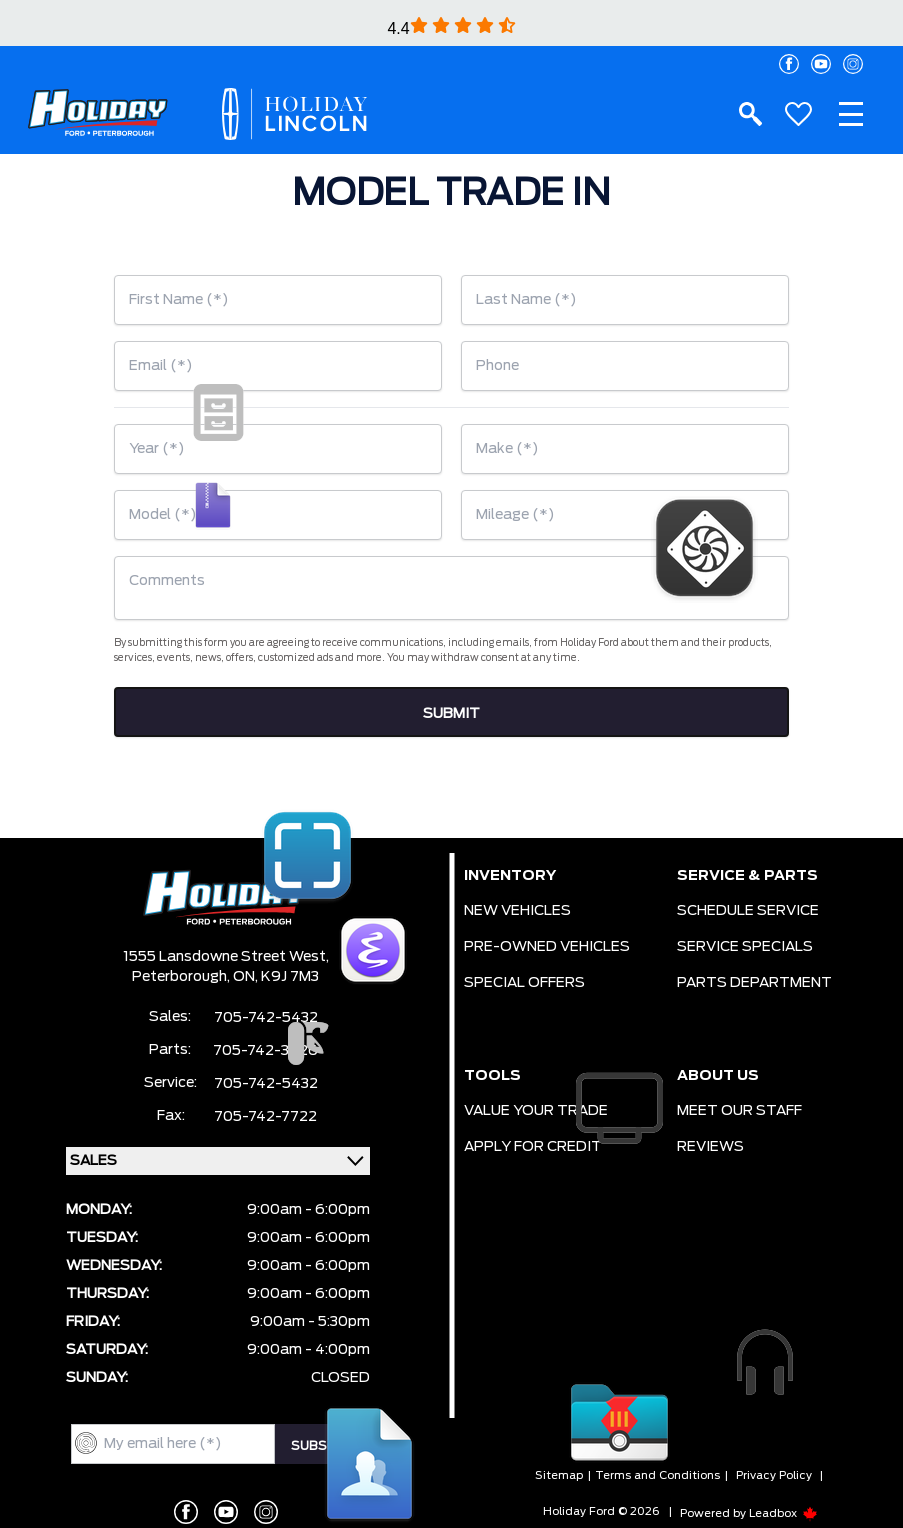  I want to click on open tv or display settings, so click(619, 1105).